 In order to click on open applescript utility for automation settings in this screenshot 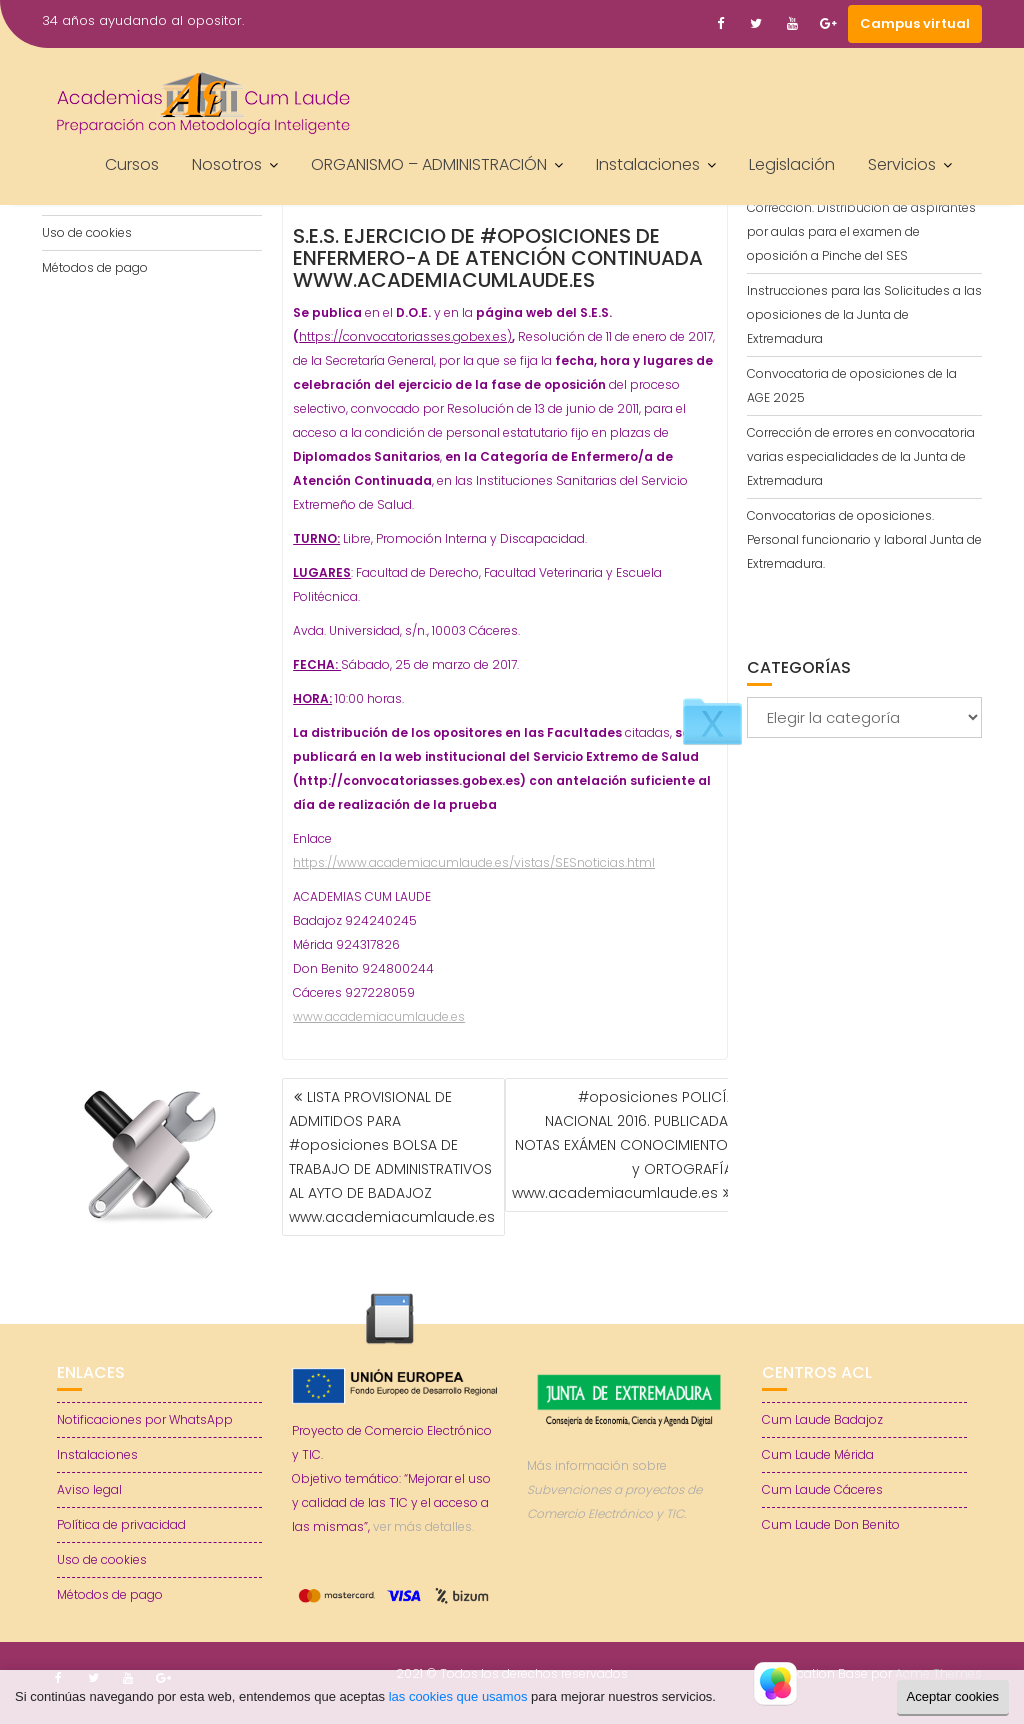, I will do `click(150, 1156)`.